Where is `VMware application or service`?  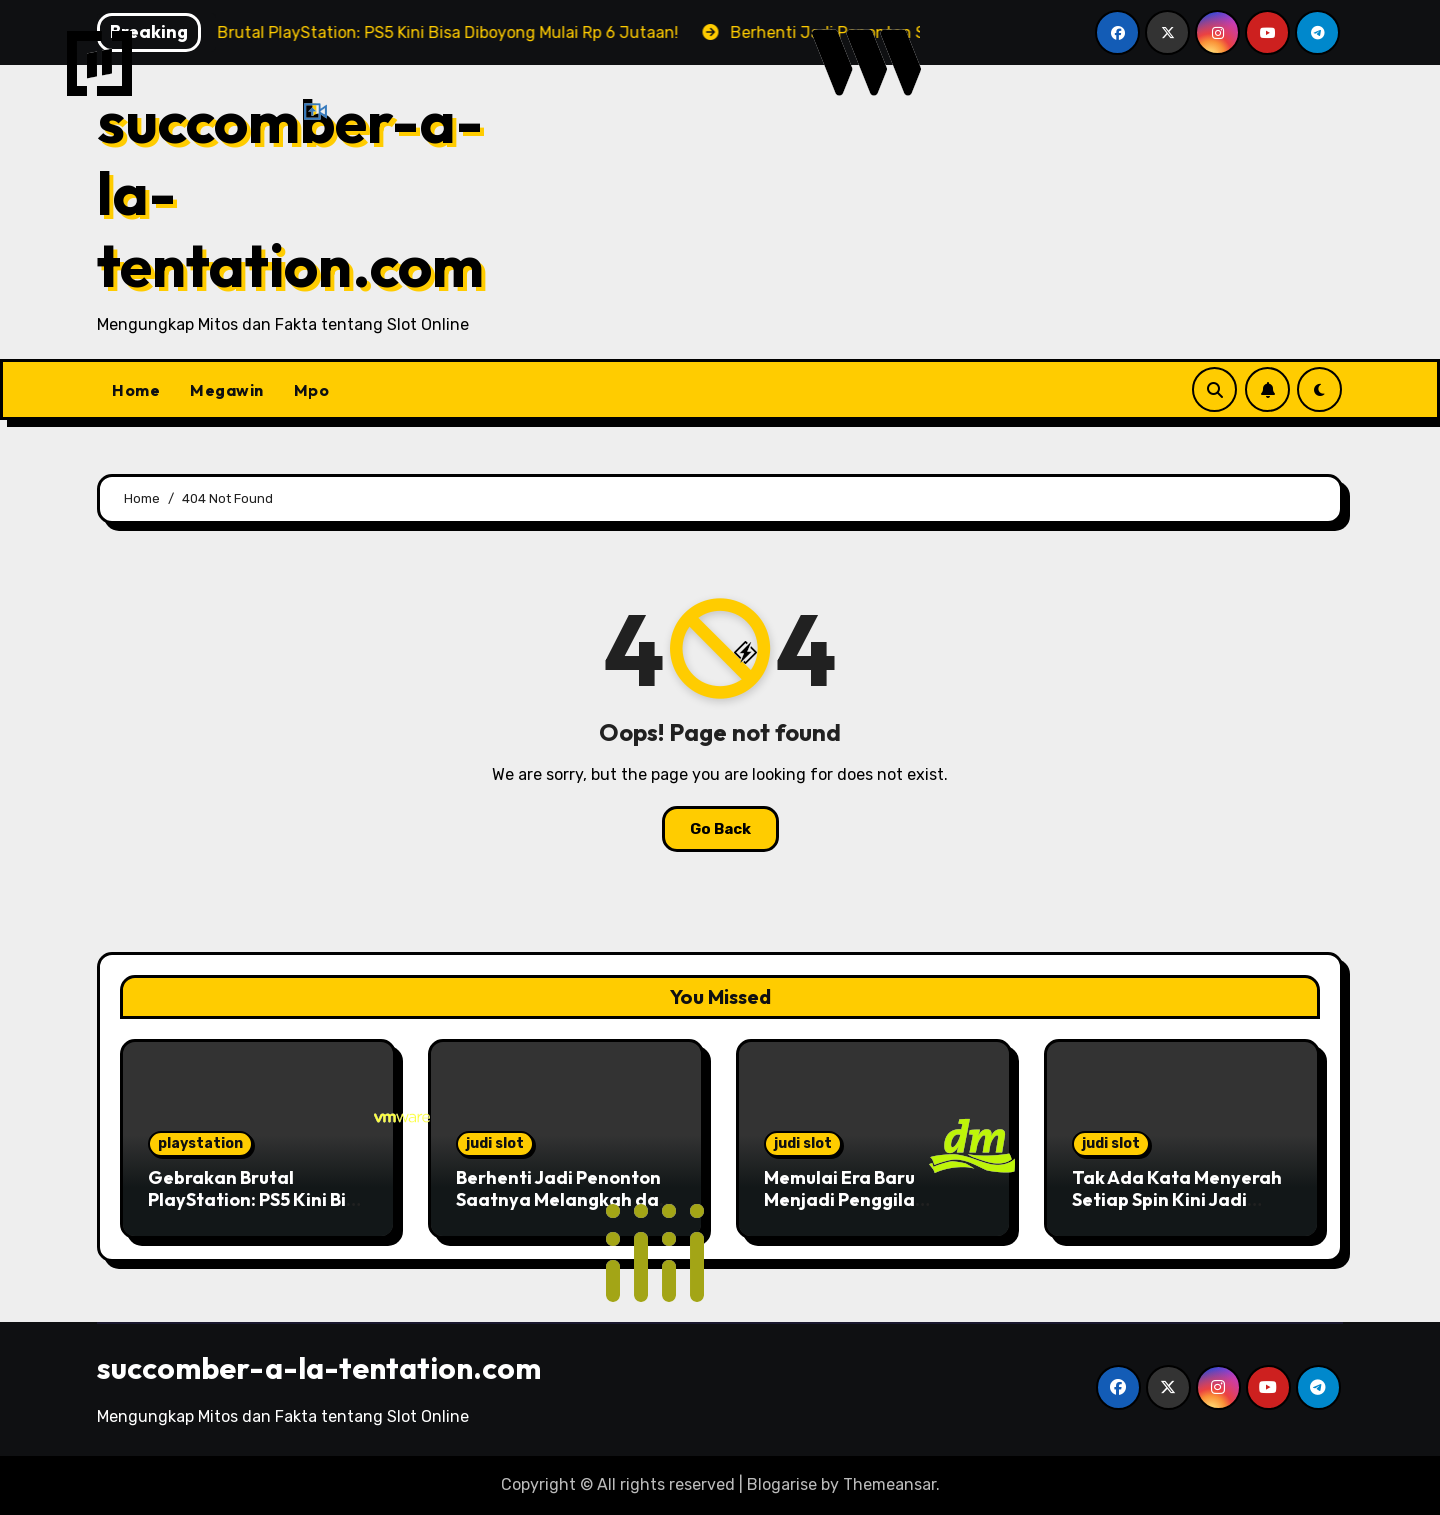 VMware application or service is located at coordinates (402, 1118).